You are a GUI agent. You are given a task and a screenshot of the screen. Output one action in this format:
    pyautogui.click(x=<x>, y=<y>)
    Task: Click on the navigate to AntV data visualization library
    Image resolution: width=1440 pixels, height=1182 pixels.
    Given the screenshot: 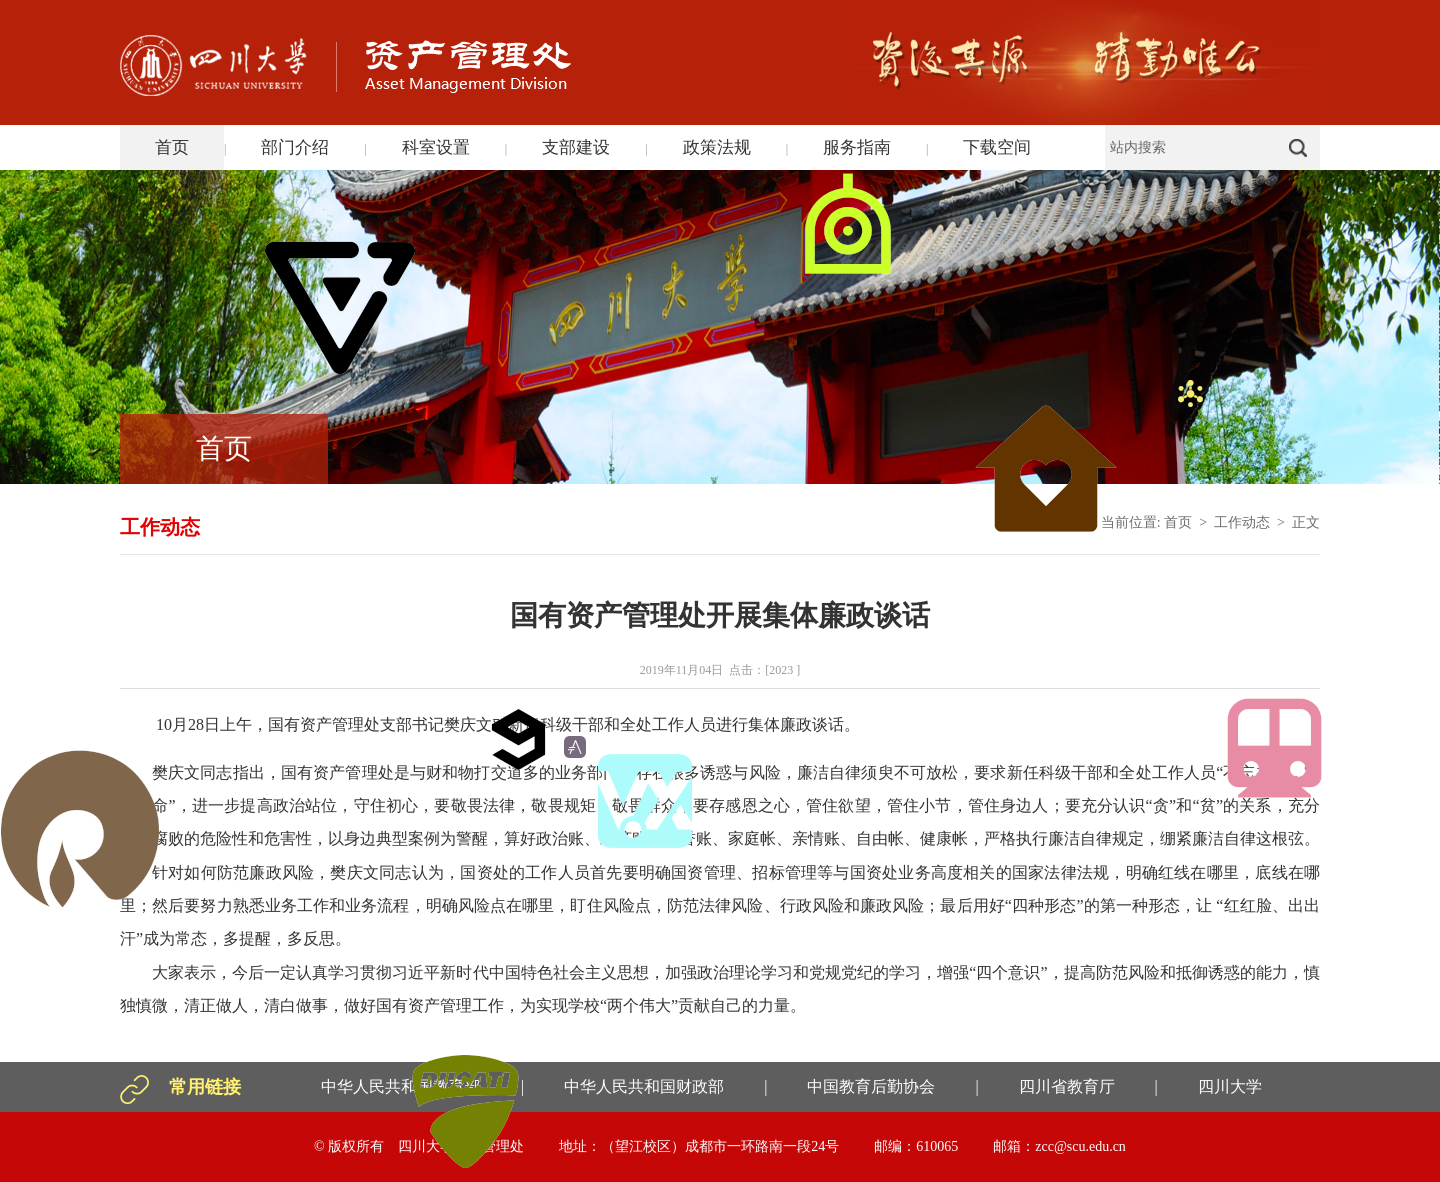 What is the action you would take?
    pyautogui.click(x=340, y=308)
    